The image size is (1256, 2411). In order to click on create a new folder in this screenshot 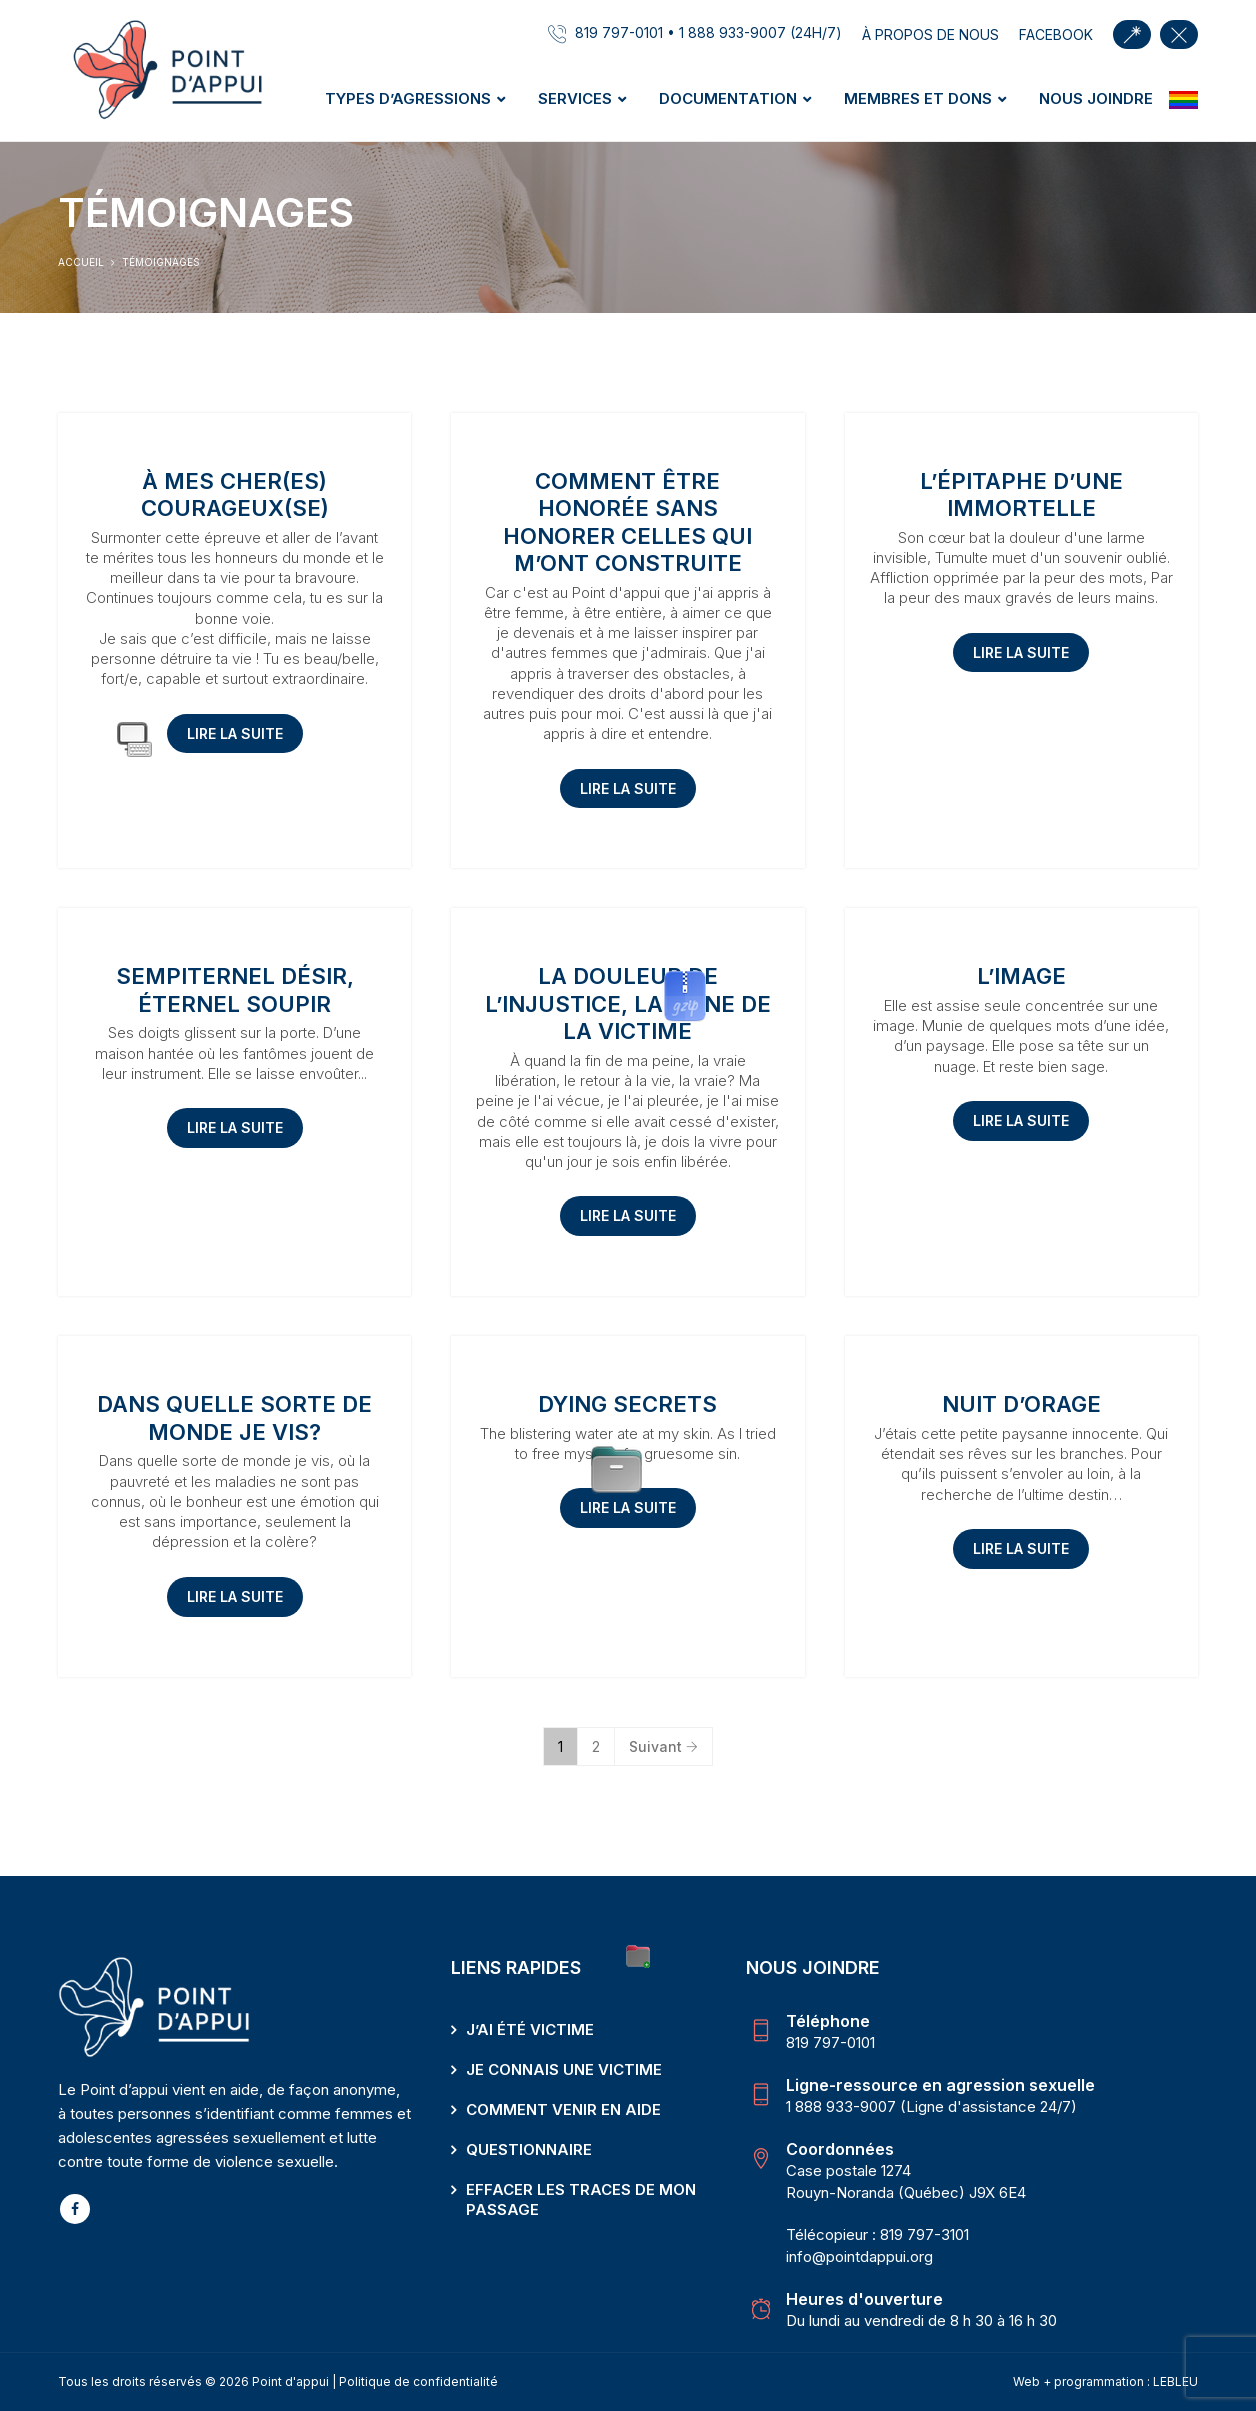, I will do `click(638, 1956)`.